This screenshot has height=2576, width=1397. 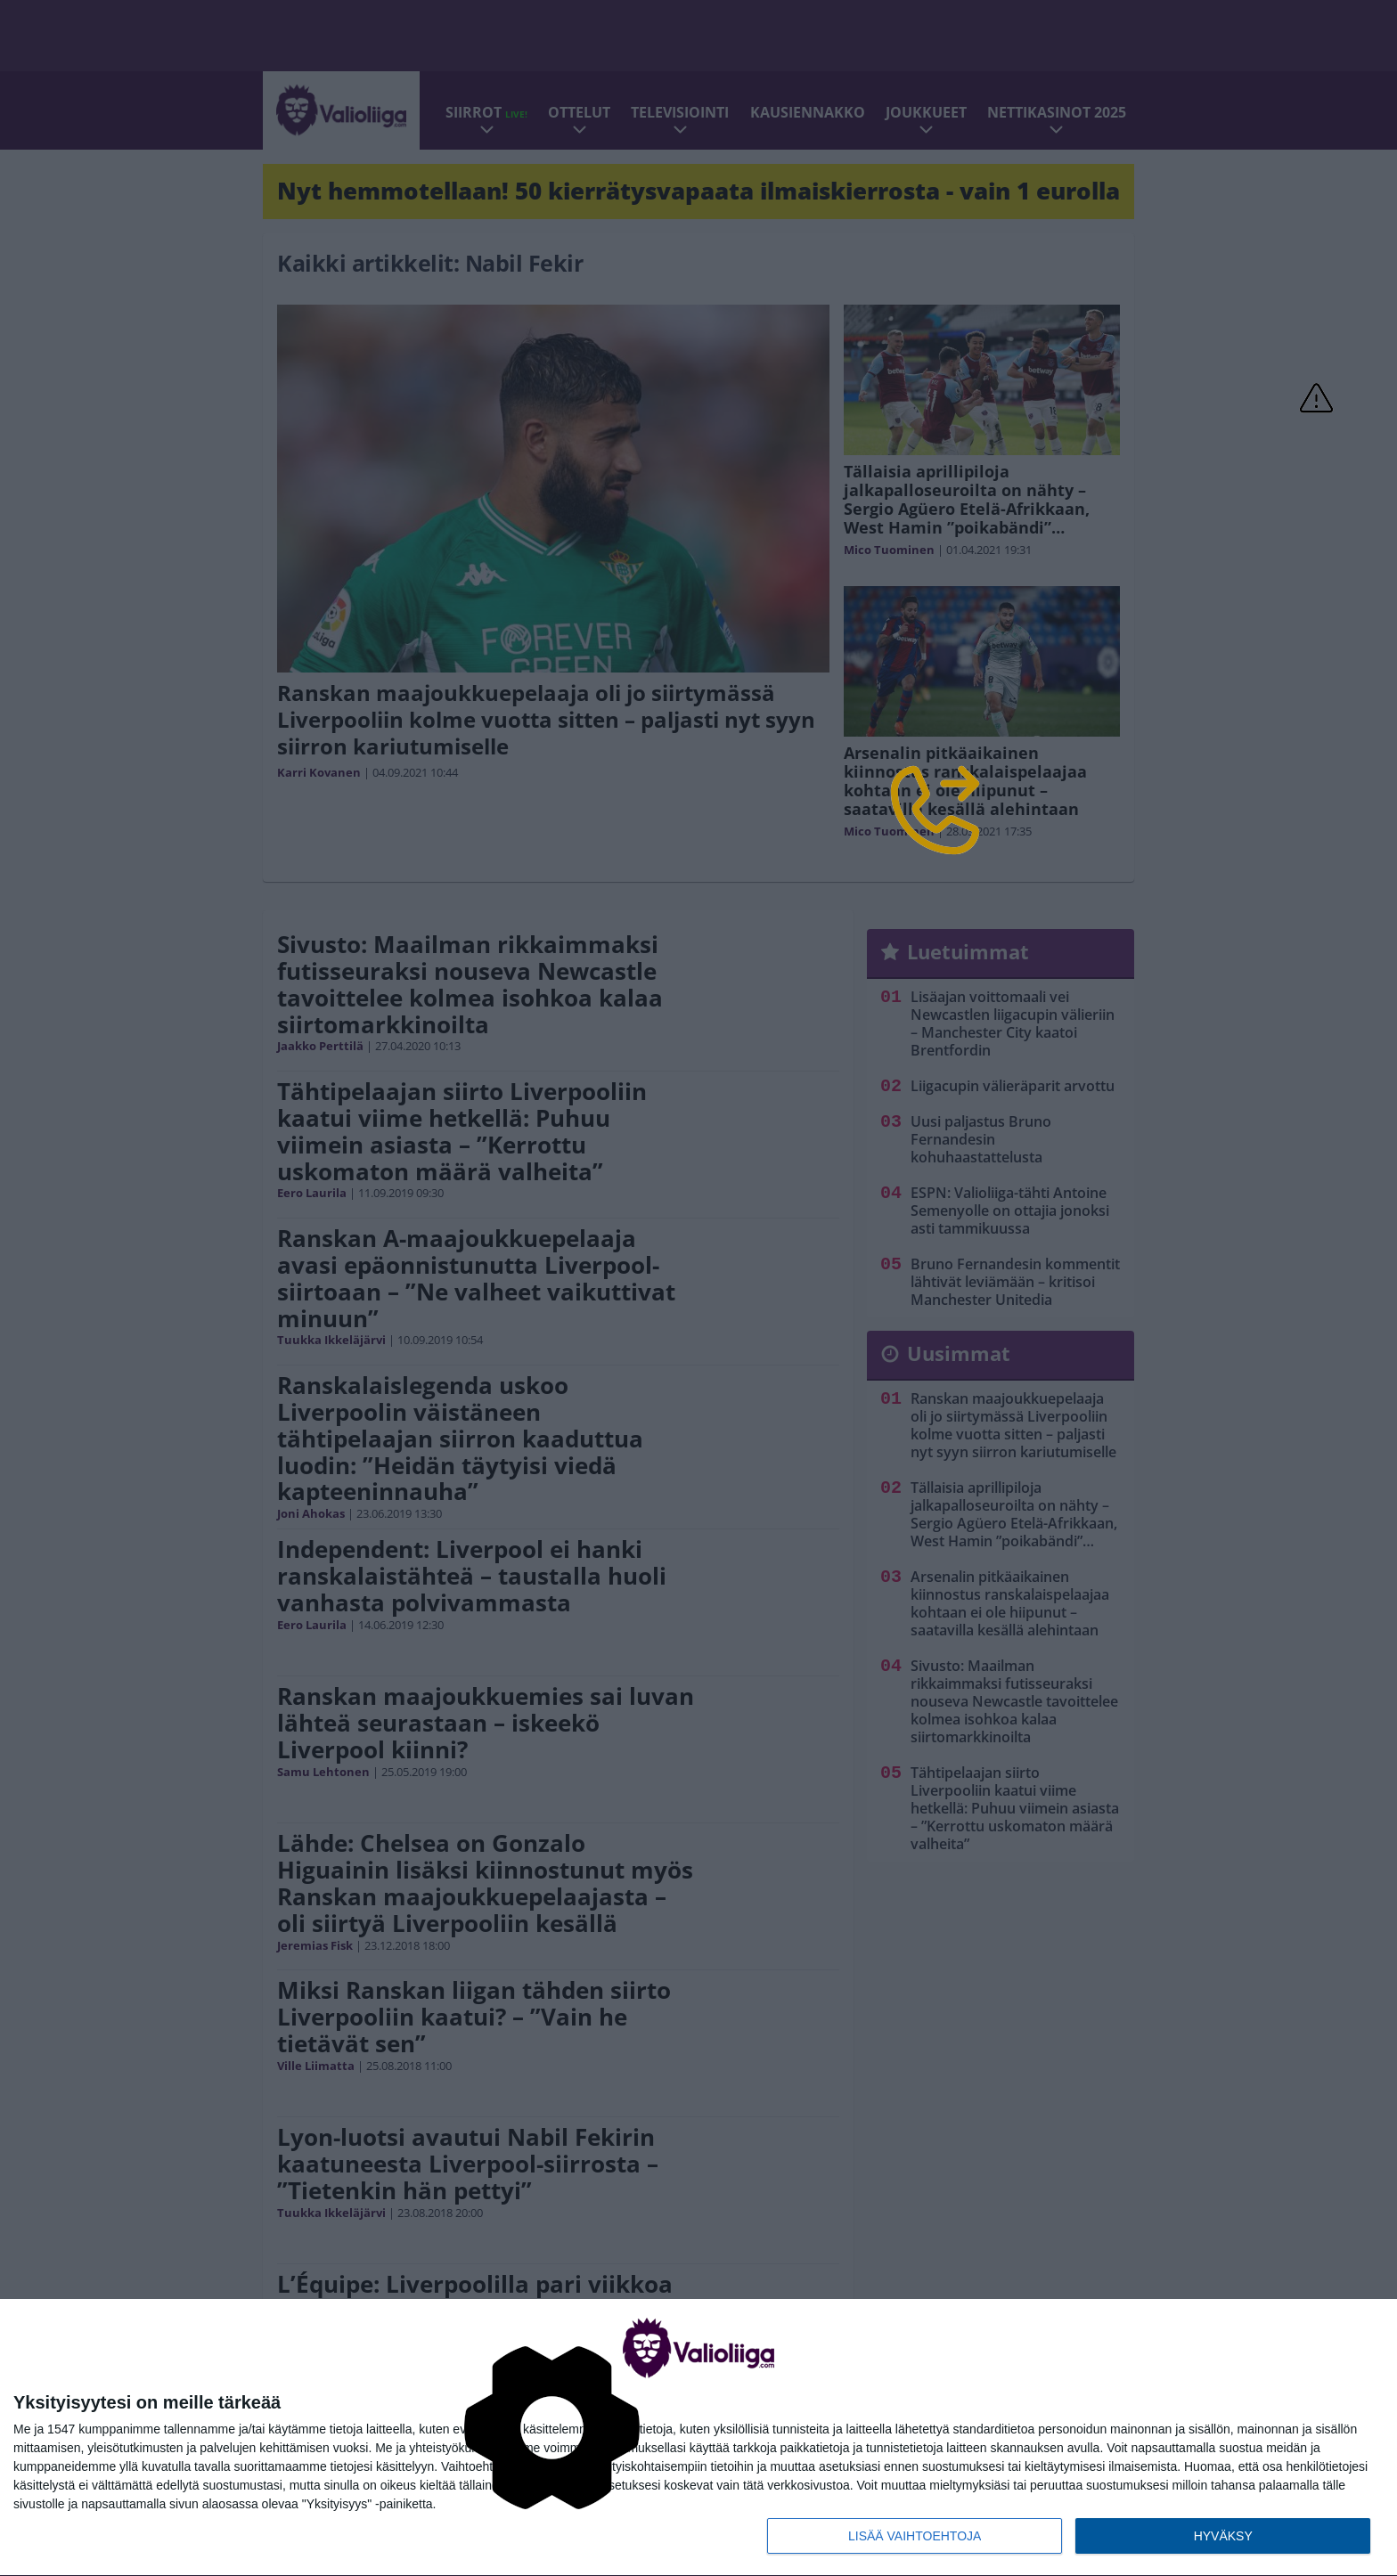 What do you see at coordinates (551, 2427) in the screenshot?
I see `access settings or preferences` at bounding box center [551, 2427].